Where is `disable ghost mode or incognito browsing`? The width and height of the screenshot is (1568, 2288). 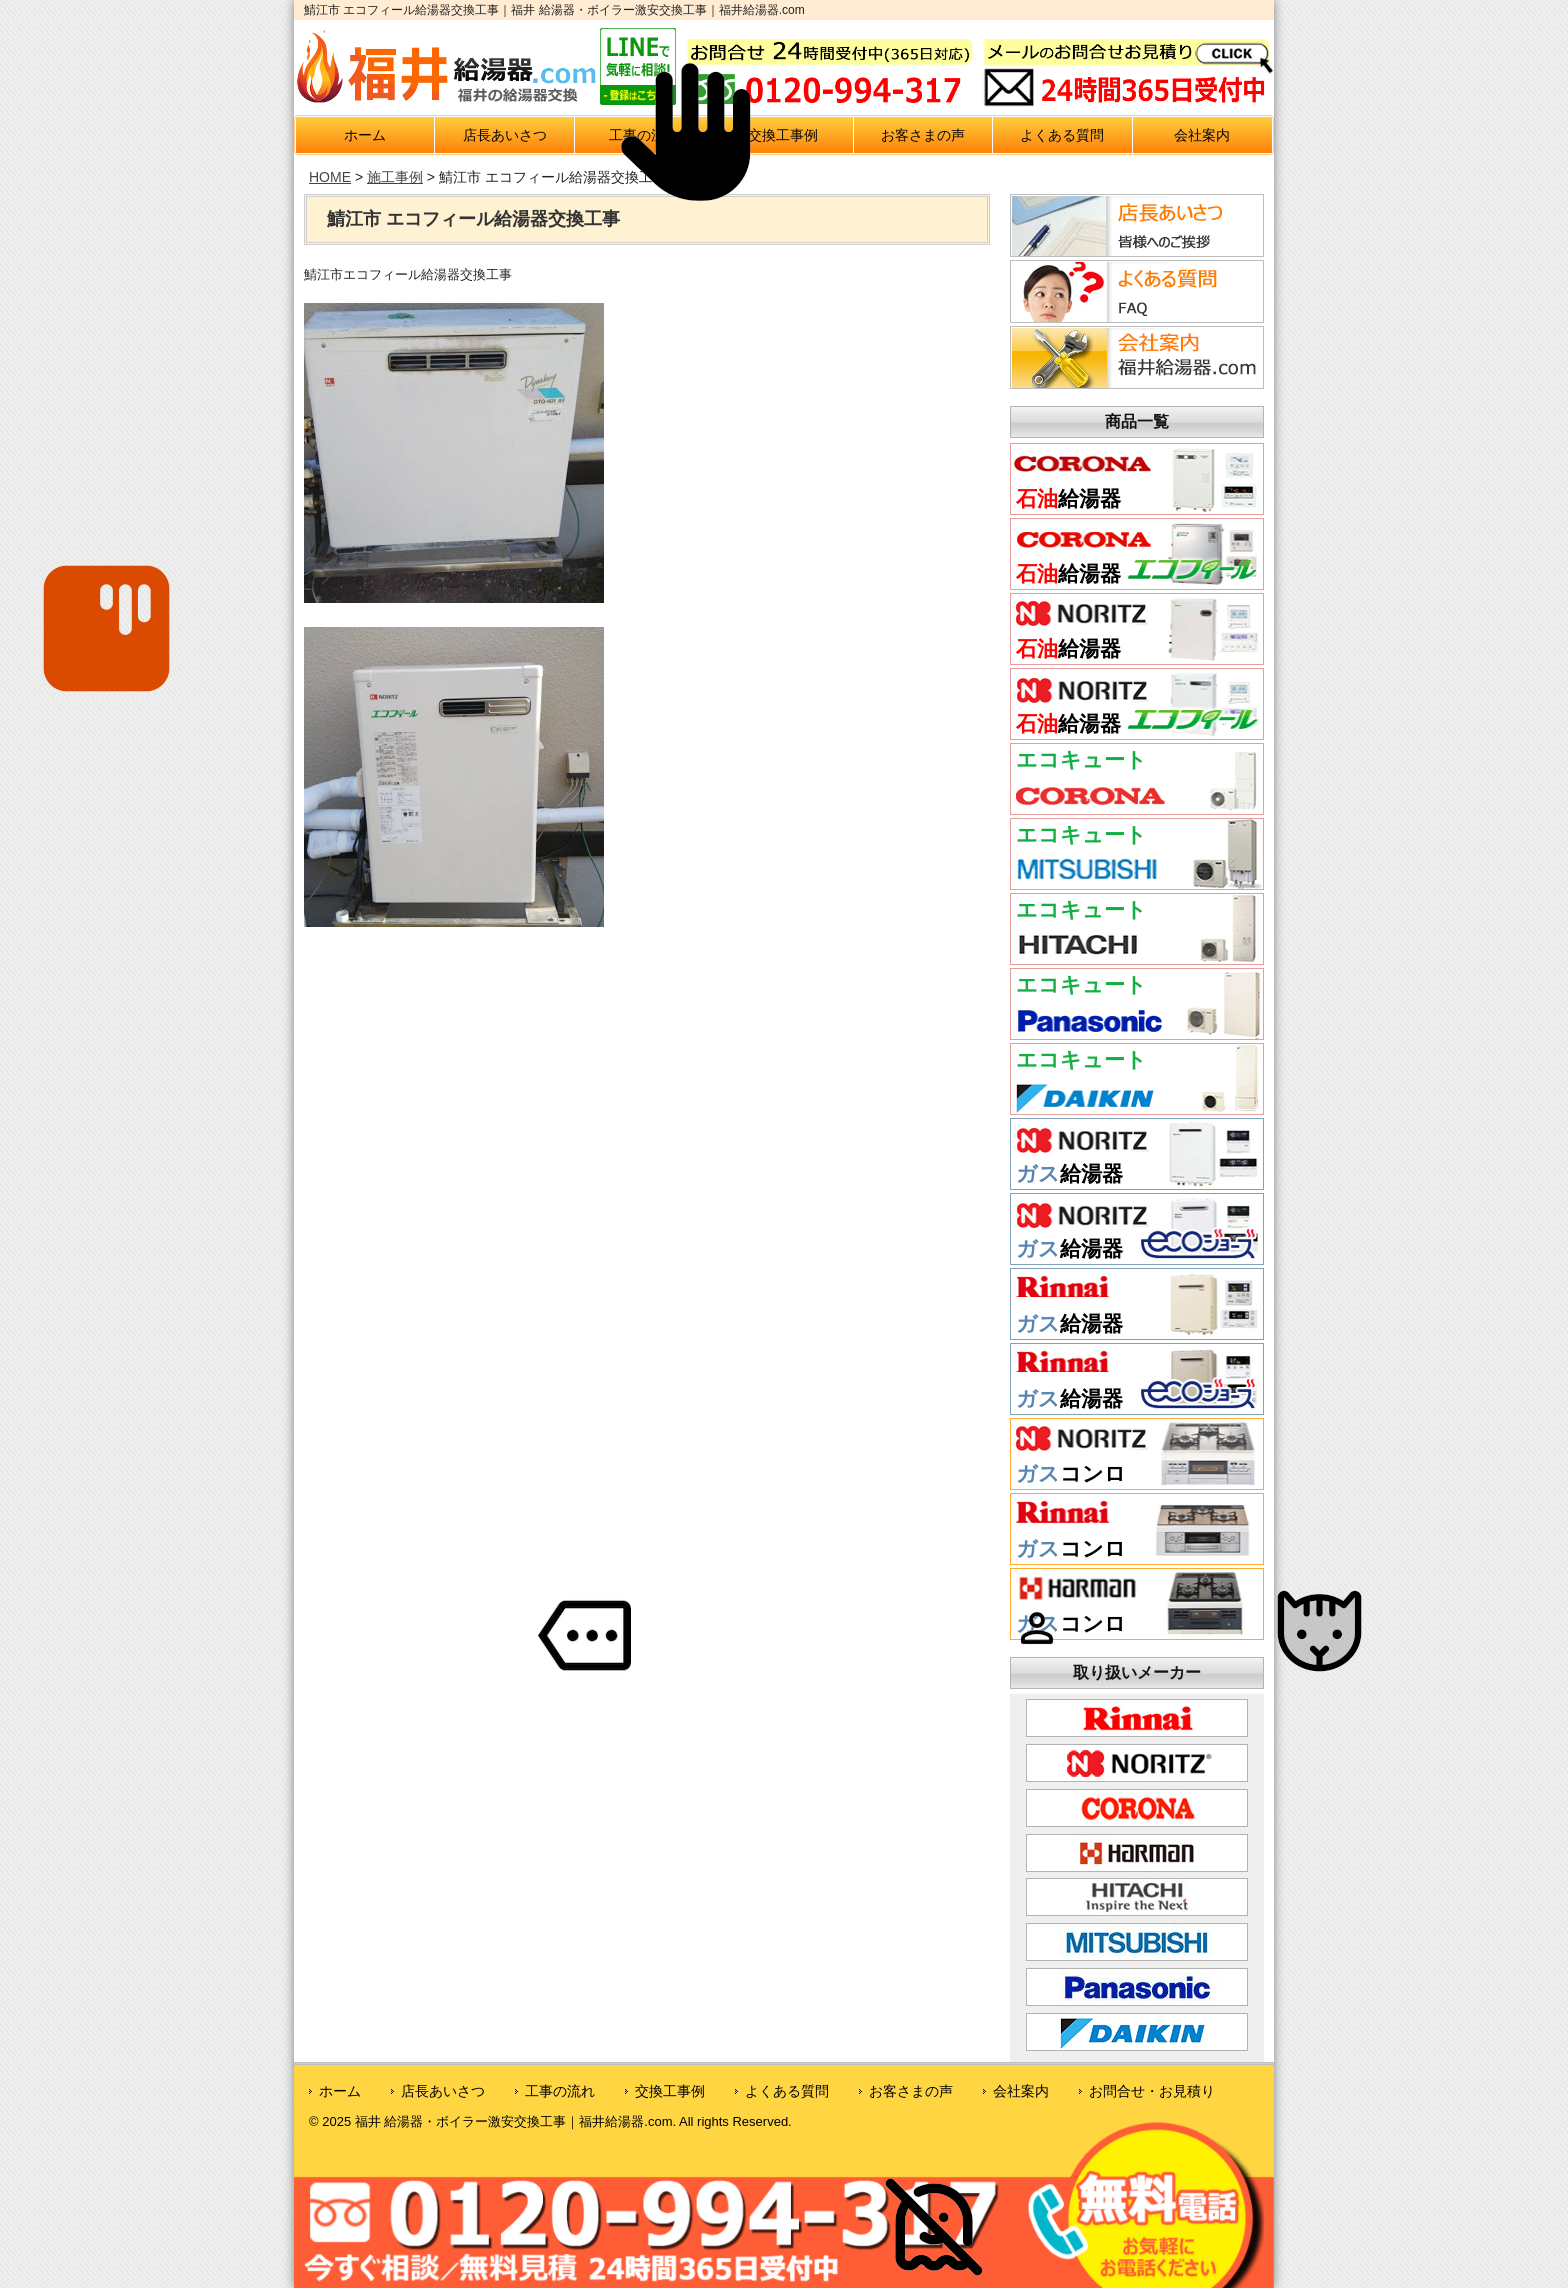
disable ghost mode or incognito browsing is located at coordinates (934, 2227).